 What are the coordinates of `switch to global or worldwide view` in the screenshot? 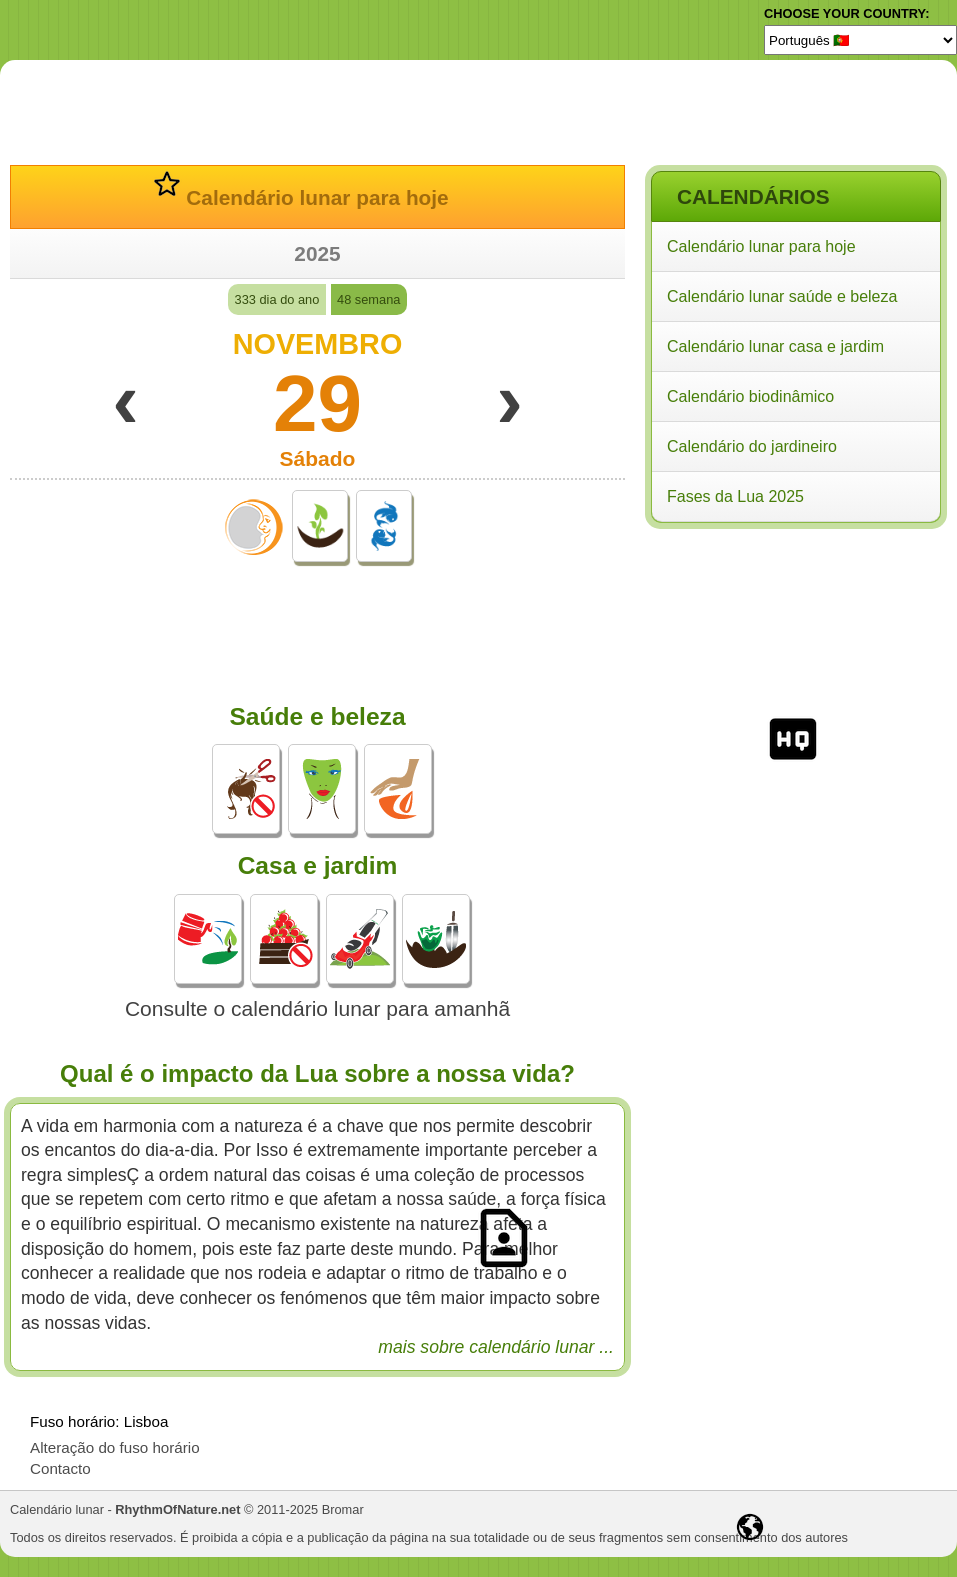 It's located at (750, 1527).